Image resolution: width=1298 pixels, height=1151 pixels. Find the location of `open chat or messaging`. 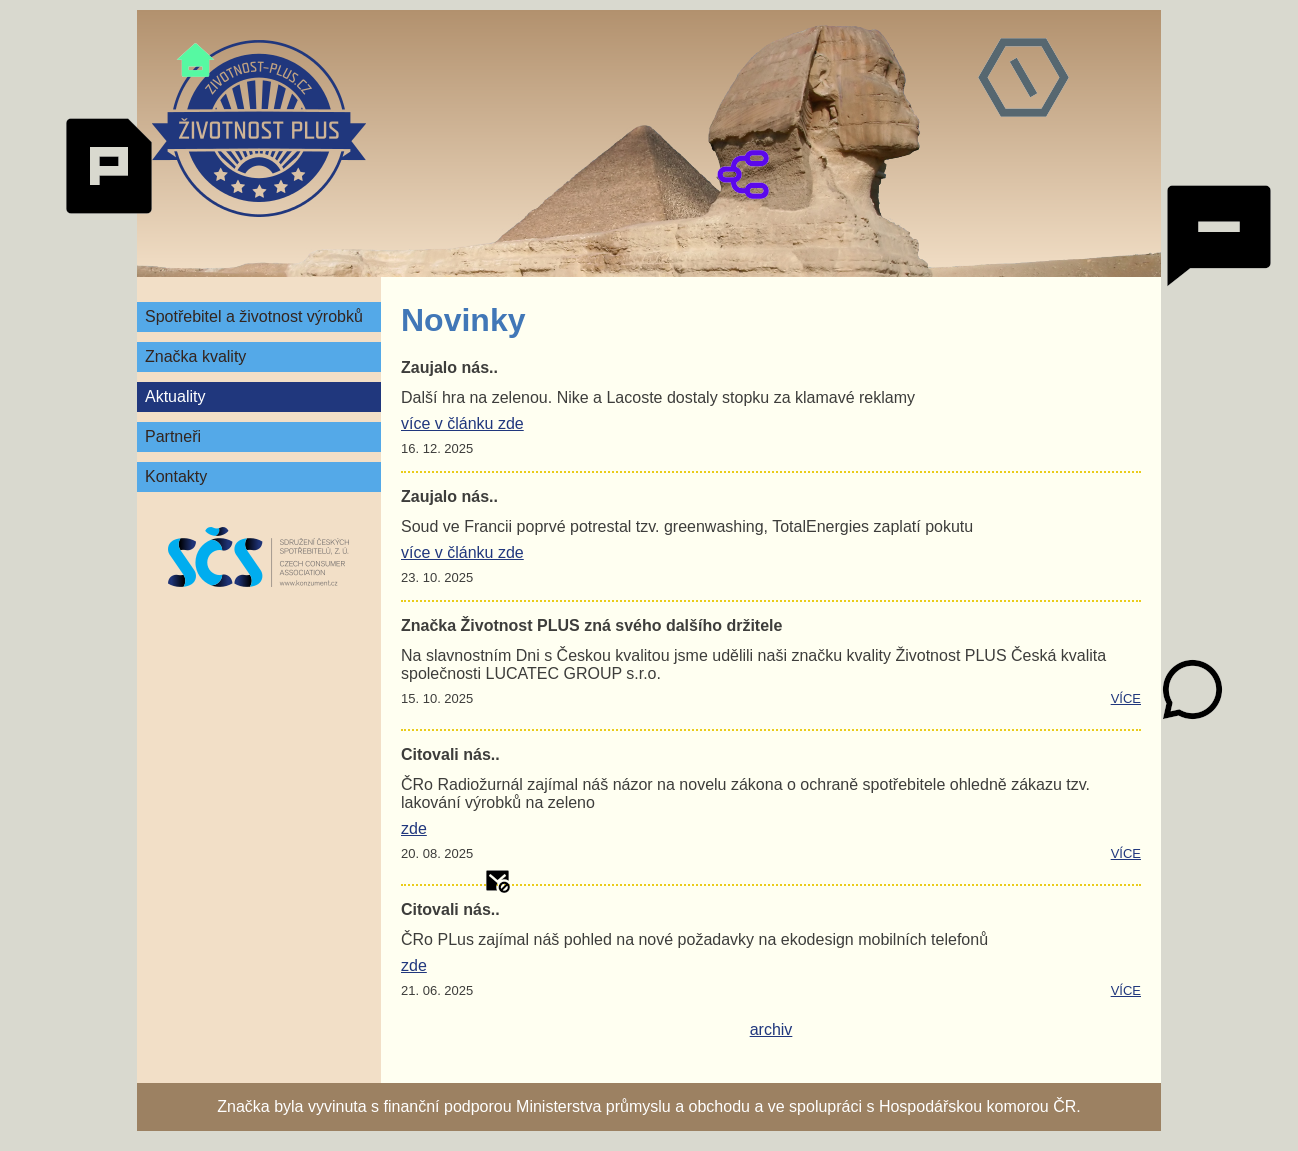

open chat or messaging is located at coordinates (1192, 689).